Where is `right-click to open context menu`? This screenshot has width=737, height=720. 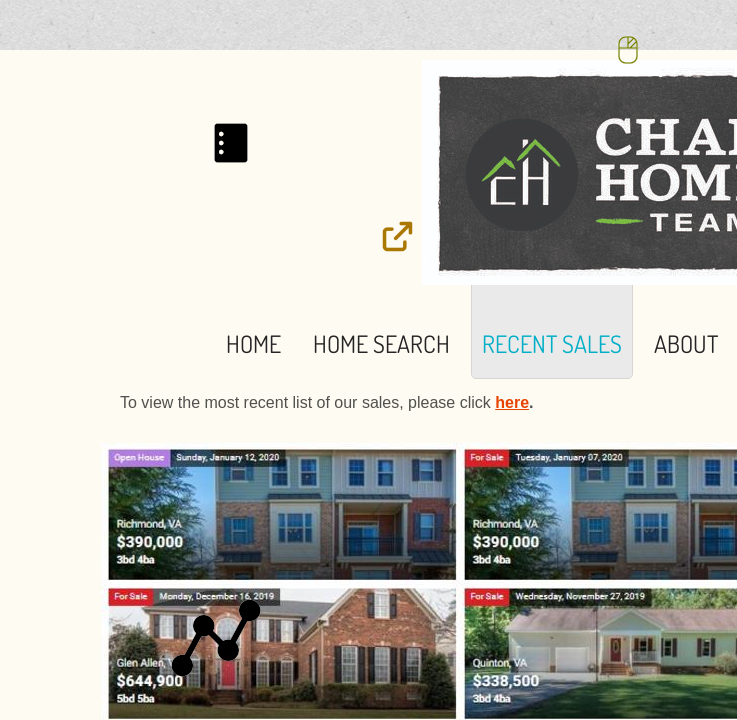
right-click to open context menu is located at coordinates (628, 50).